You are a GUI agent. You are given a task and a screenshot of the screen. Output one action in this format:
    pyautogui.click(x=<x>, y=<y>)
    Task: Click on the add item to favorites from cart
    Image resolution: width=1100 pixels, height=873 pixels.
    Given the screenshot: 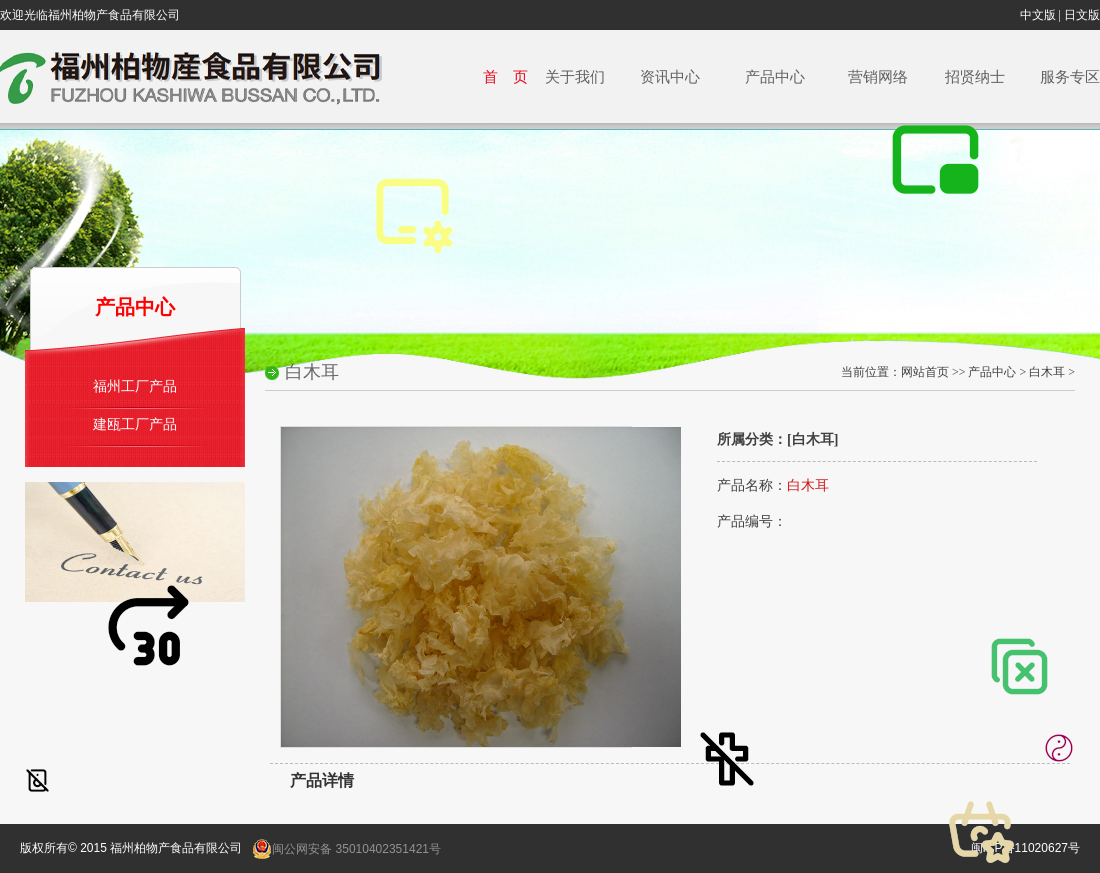 What is the action you would take?
    pyautogui.click(x=980, y=829)
    